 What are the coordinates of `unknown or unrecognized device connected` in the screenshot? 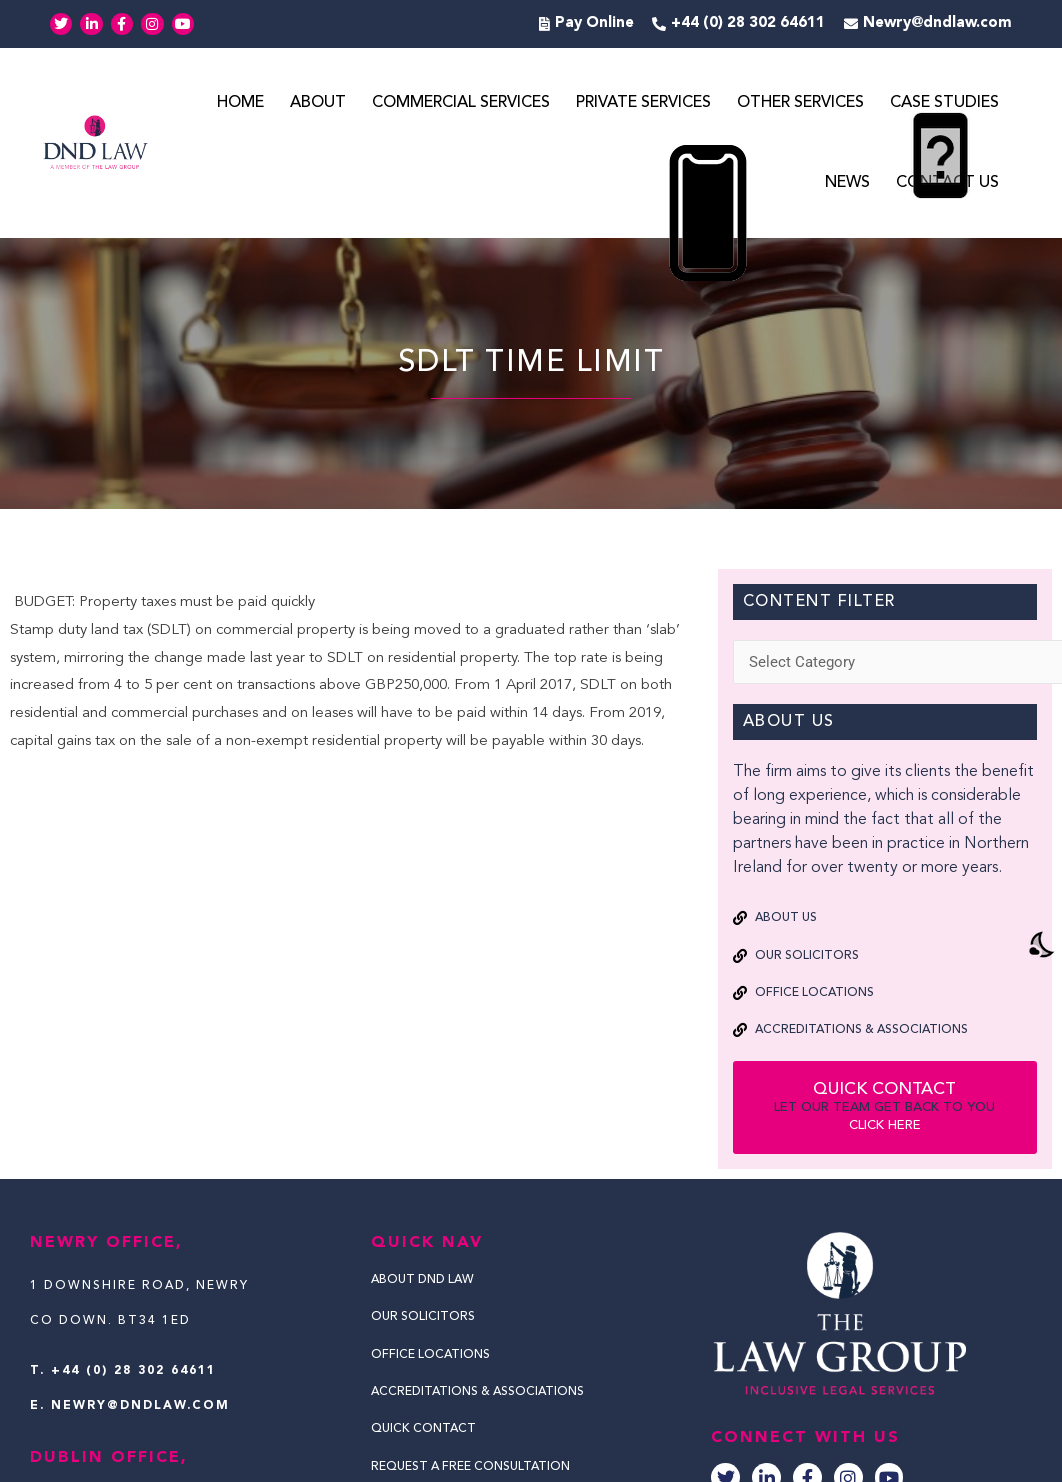 It's located at (940, 155).